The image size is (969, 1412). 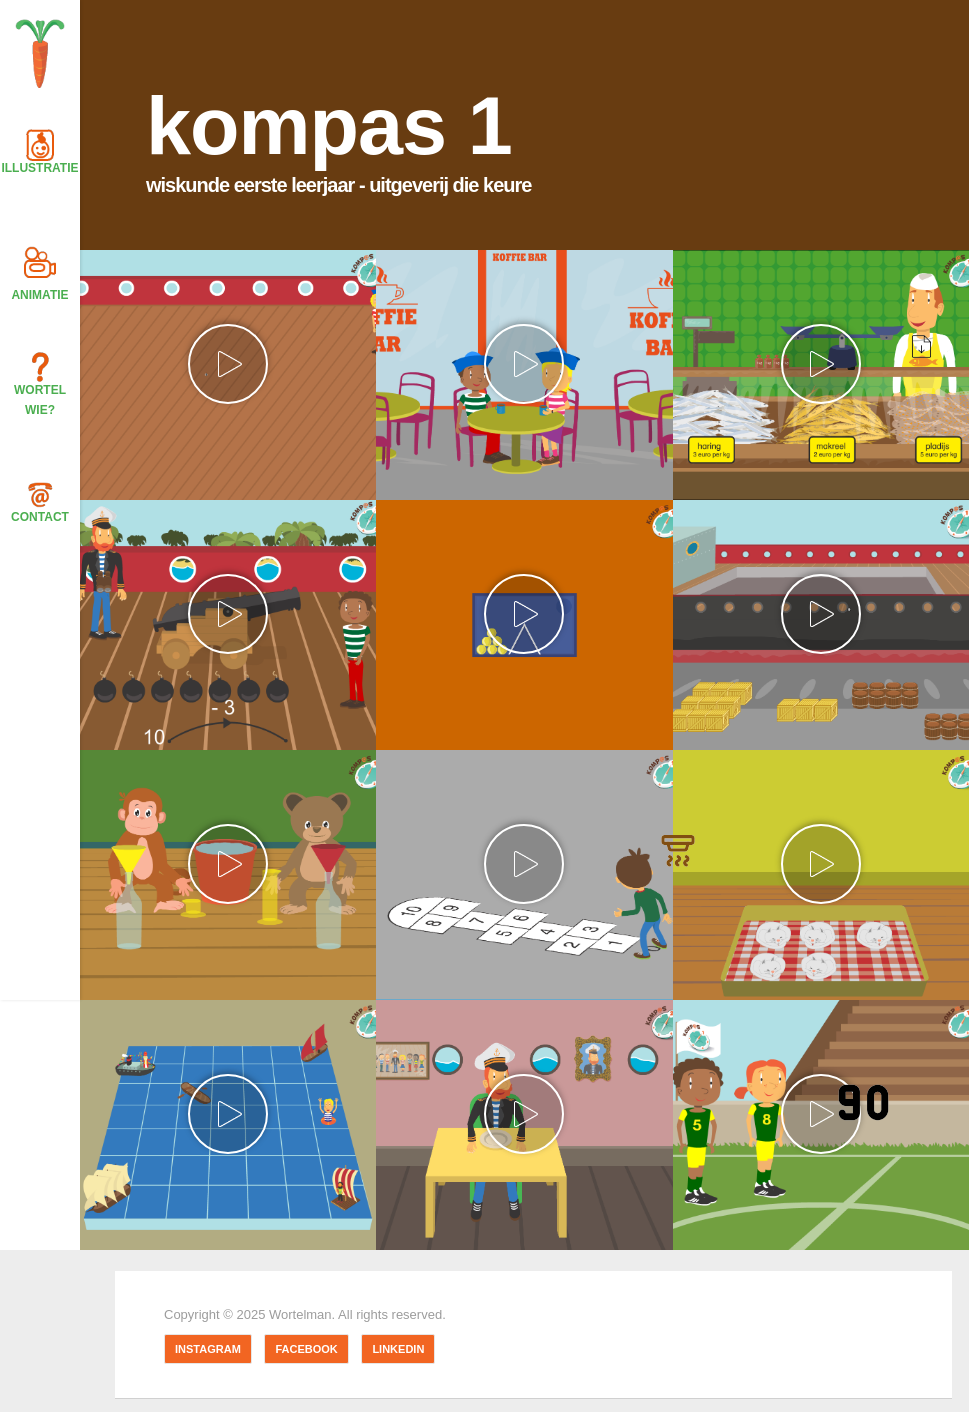 I want to click on download a file, so click(x=921, y=346).